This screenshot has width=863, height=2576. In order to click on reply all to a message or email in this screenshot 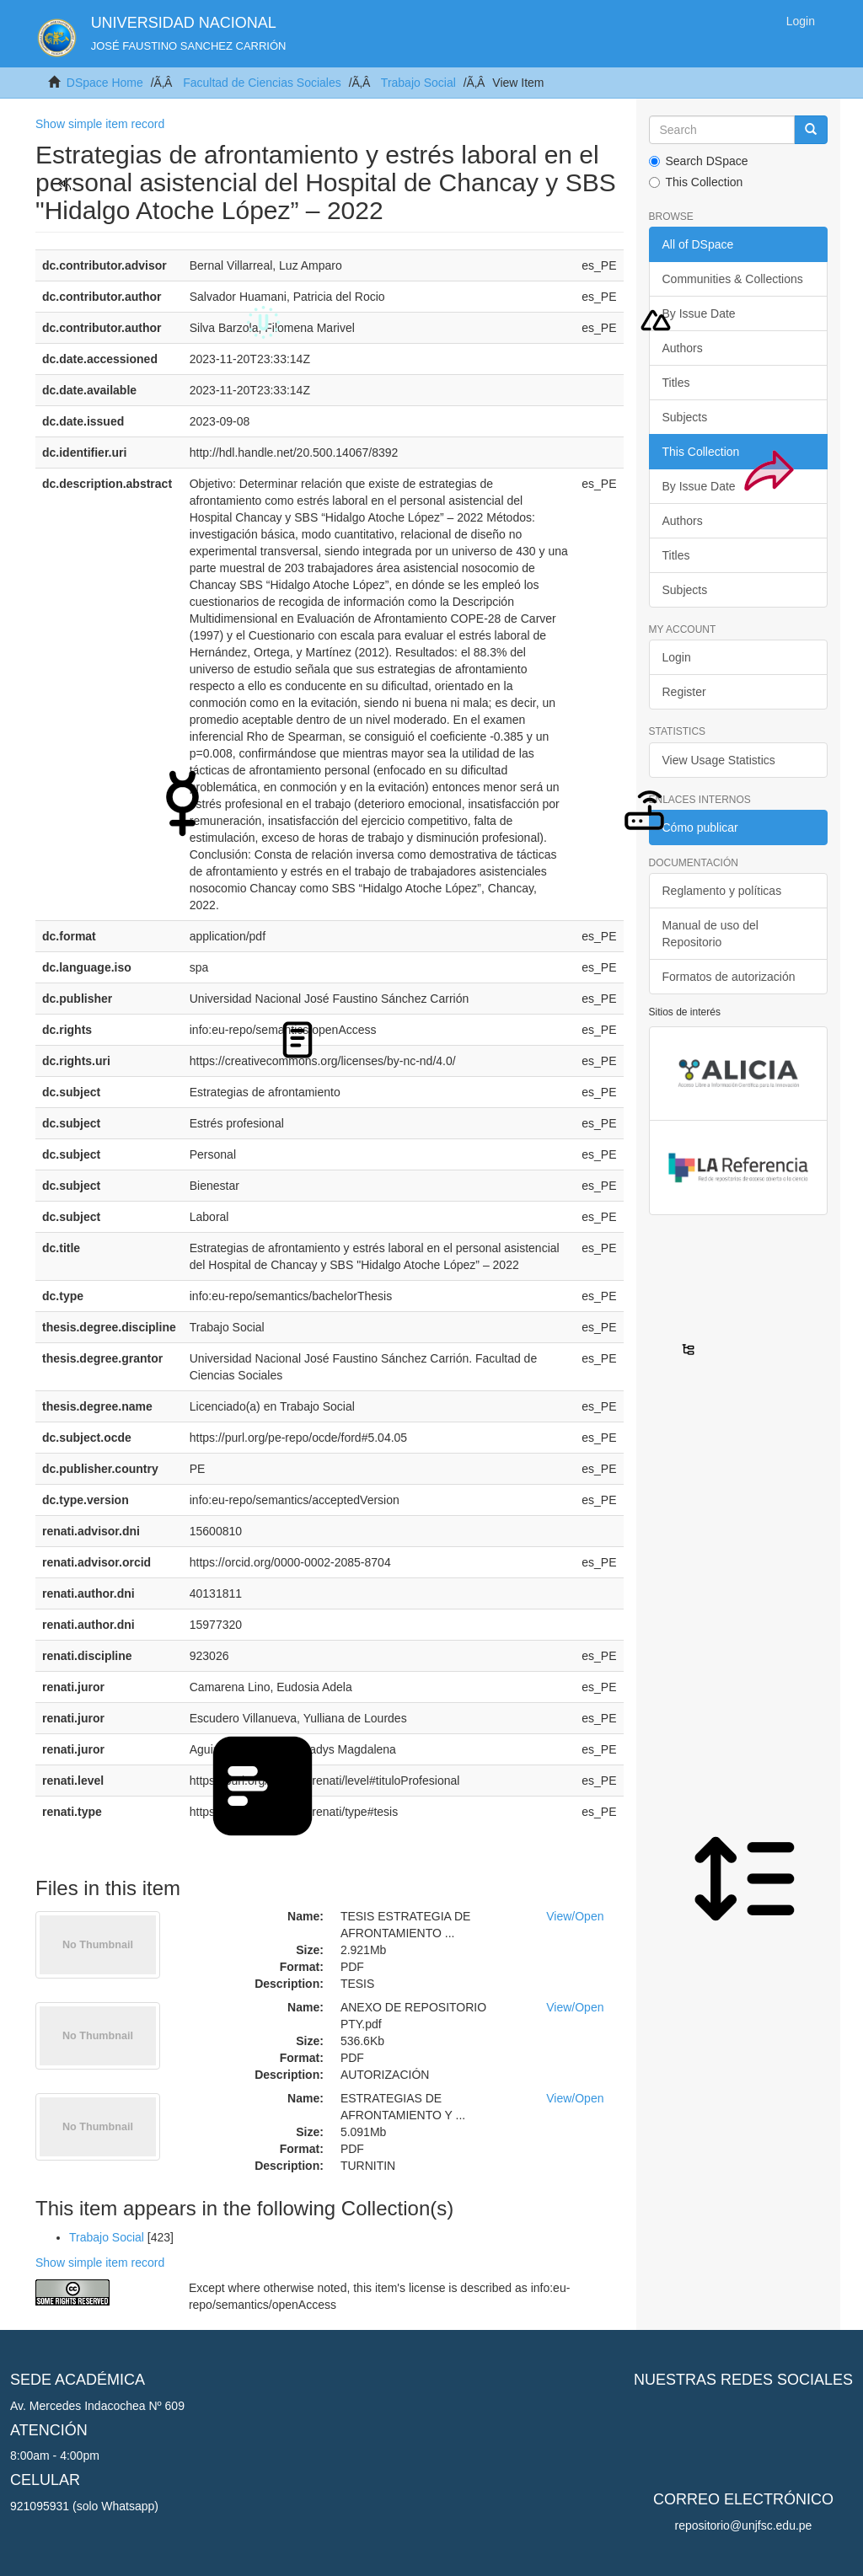, I will do `click(64, 185)`.